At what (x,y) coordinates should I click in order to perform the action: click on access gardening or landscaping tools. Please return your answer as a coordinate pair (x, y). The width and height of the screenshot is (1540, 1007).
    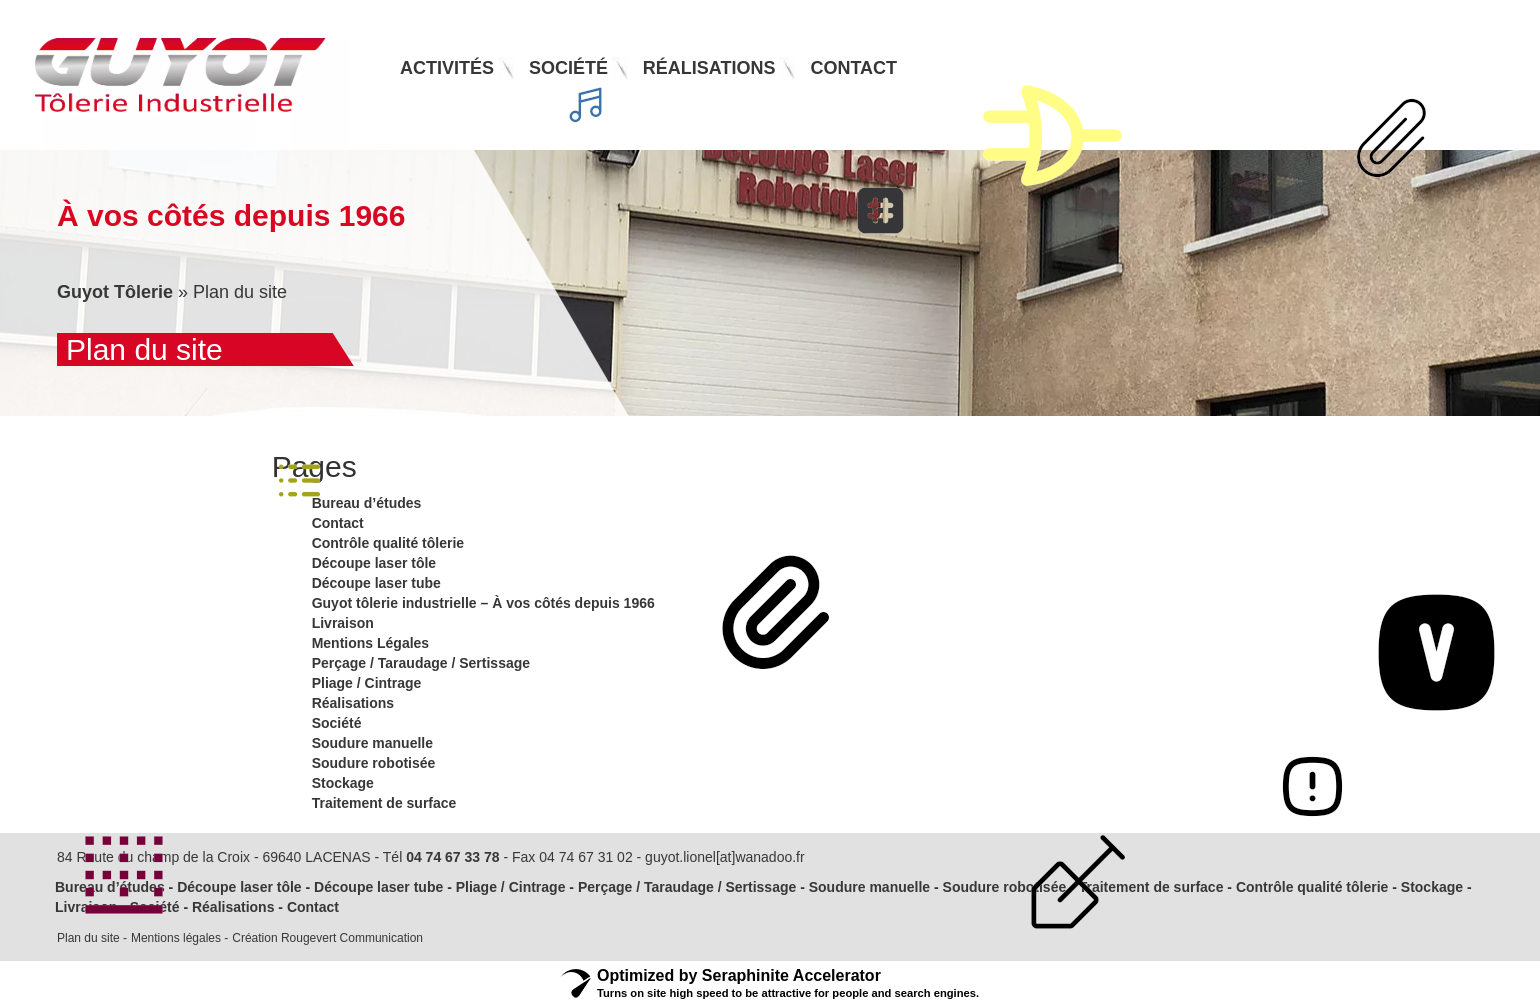
    Looking at the image, I should click on (1076, 883).